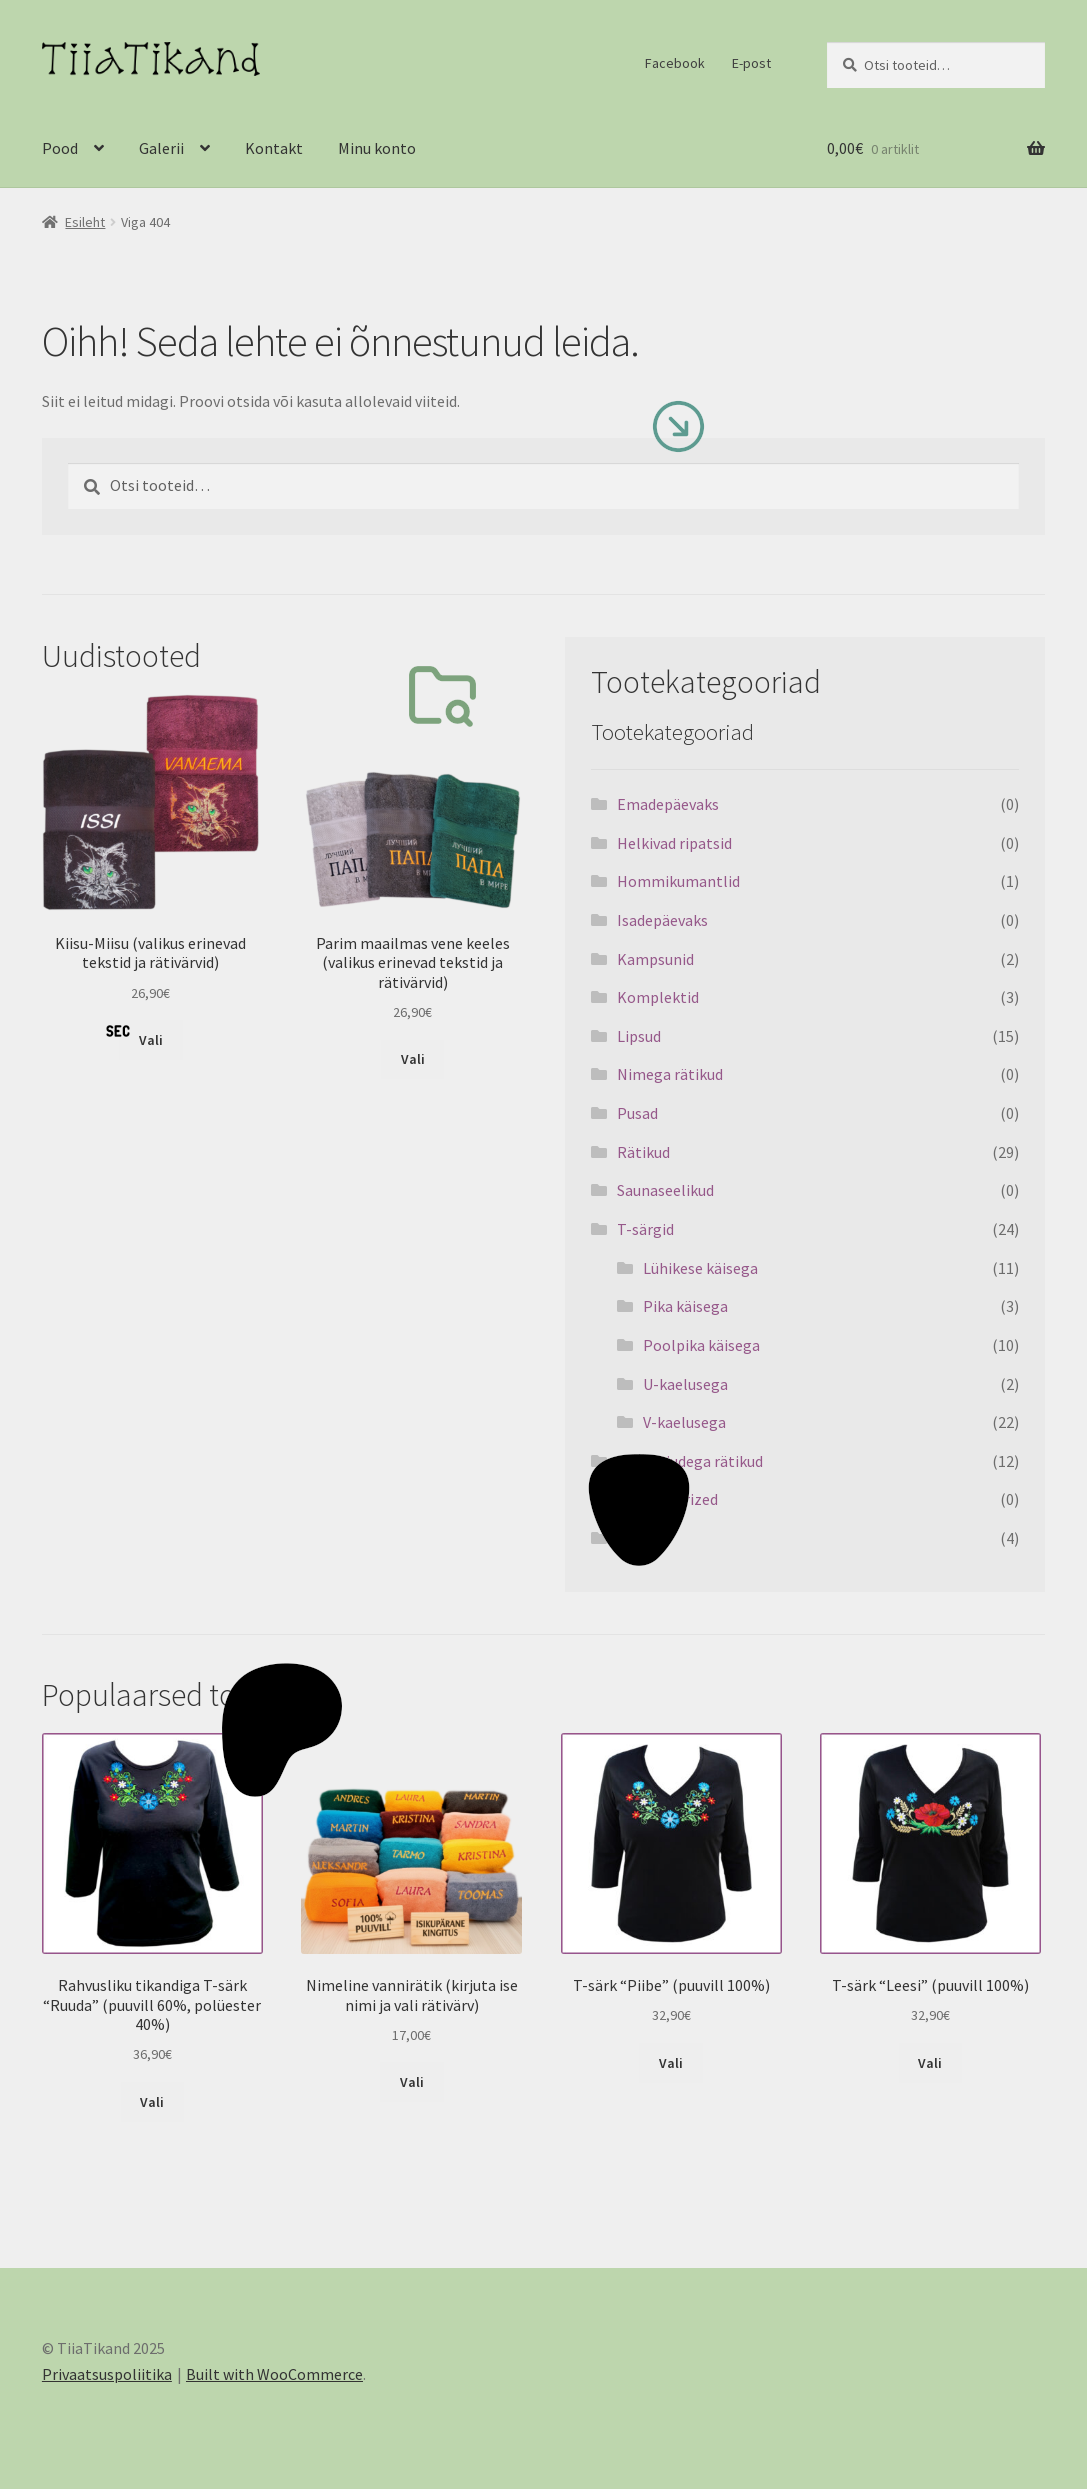 This screenshot has height=2489, width=1087. What do you see at coordinates (442, 696) in the screenshot?
I see `search within a folder` at bounding box center [442, 696].